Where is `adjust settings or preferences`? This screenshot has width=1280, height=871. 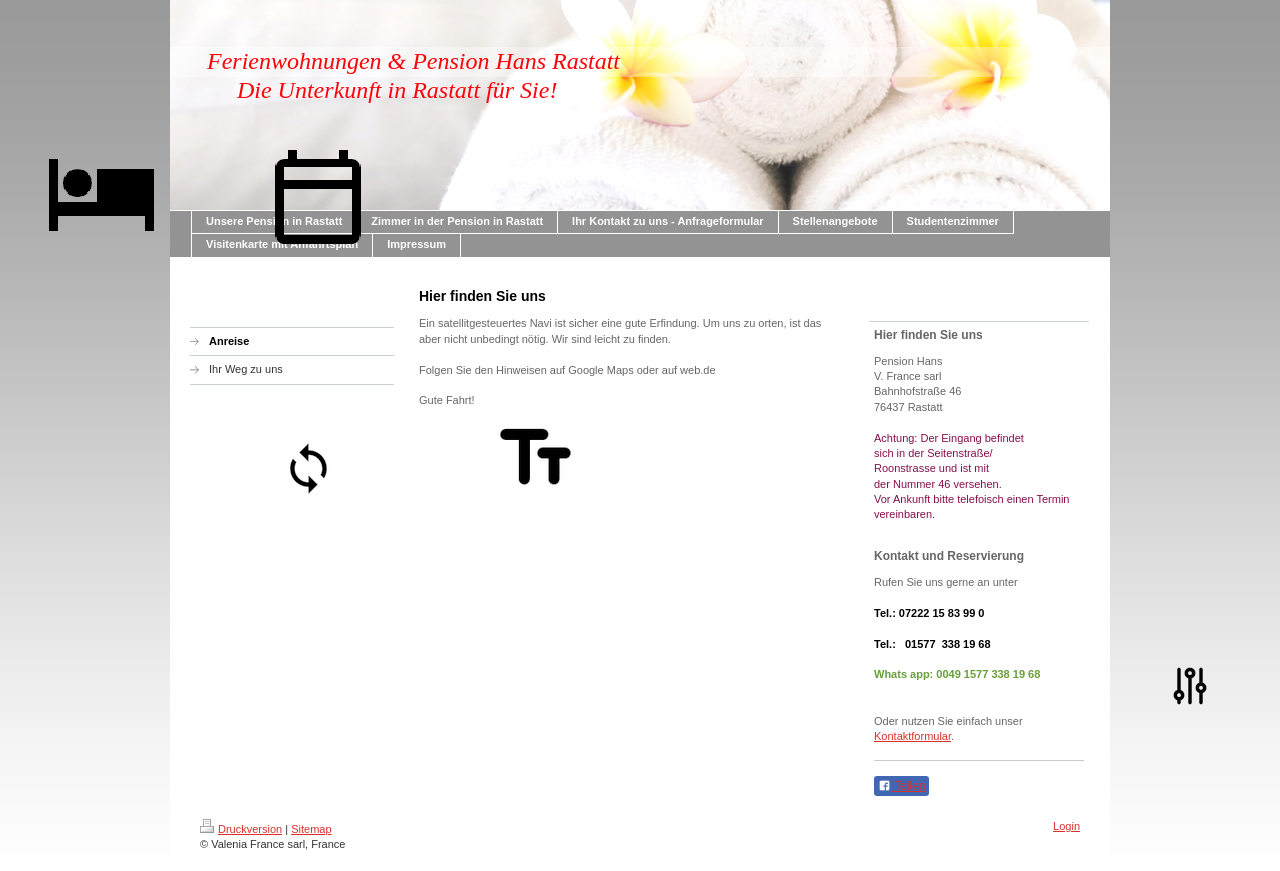 adjust settings or preferences is located at coordinates (1190, 686).